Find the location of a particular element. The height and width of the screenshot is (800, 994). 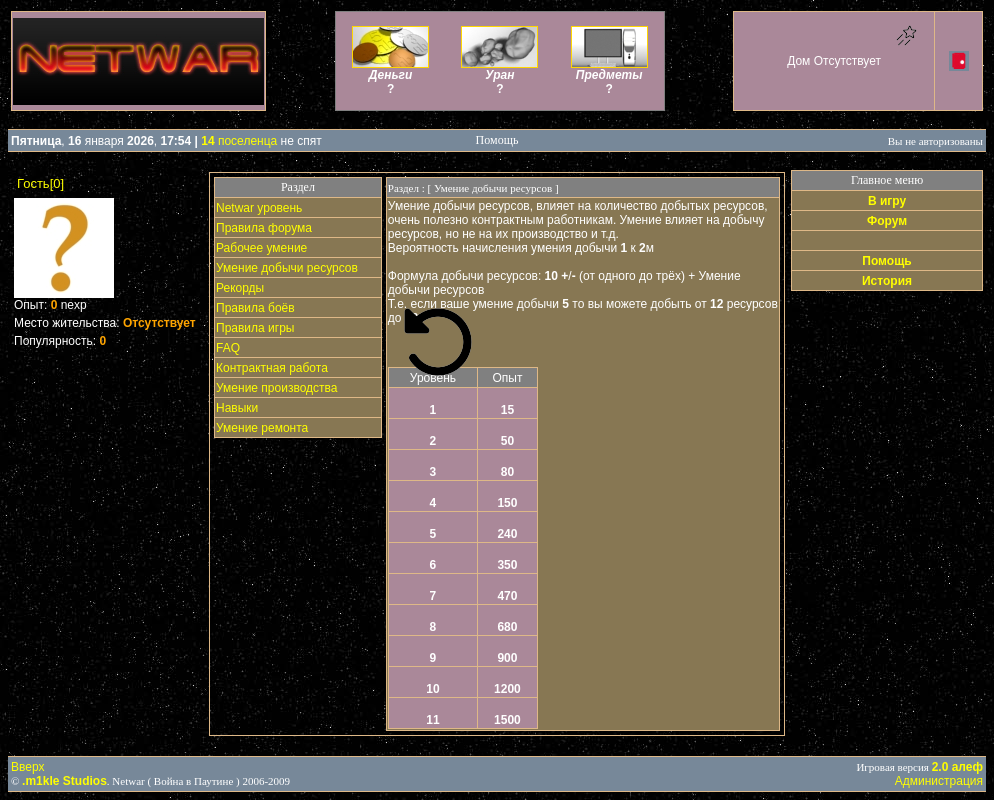

add to favorites or wishlist is located at coordinates (906, 35).